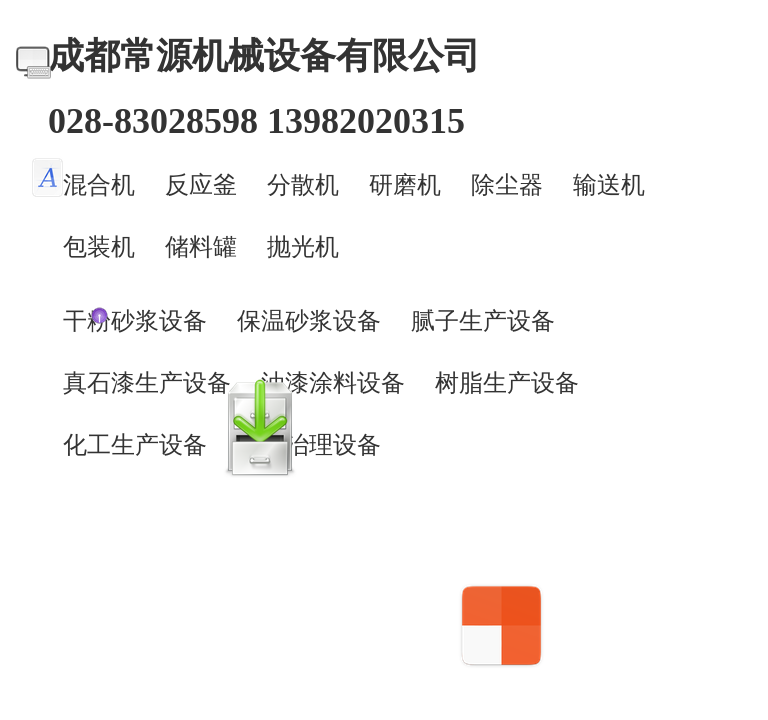 This screenshot has height=720, width=768. I want to click on save the current document, so click(260, 430).